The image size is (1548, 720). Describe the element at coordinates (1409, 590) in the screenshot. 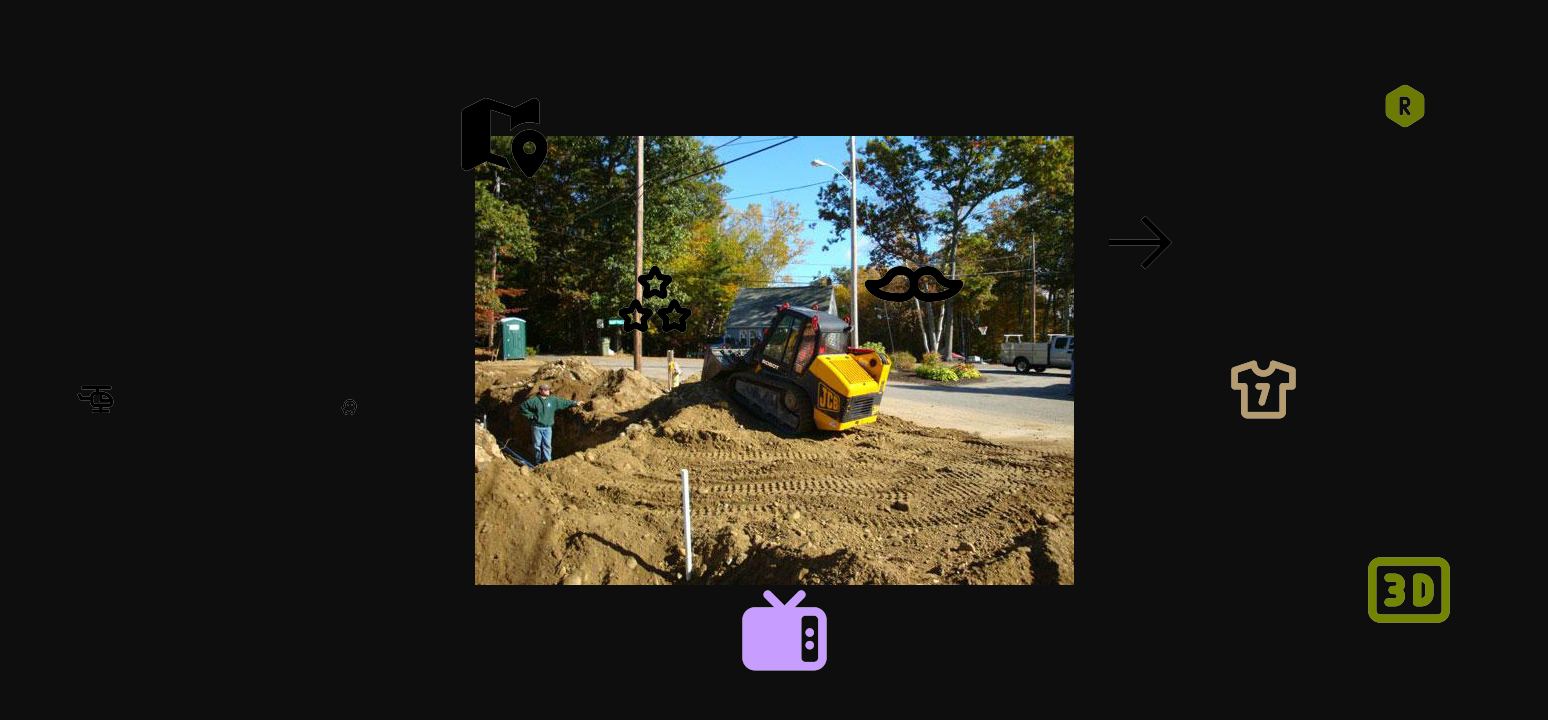

I see `enable 3D viewing mode` at that location.